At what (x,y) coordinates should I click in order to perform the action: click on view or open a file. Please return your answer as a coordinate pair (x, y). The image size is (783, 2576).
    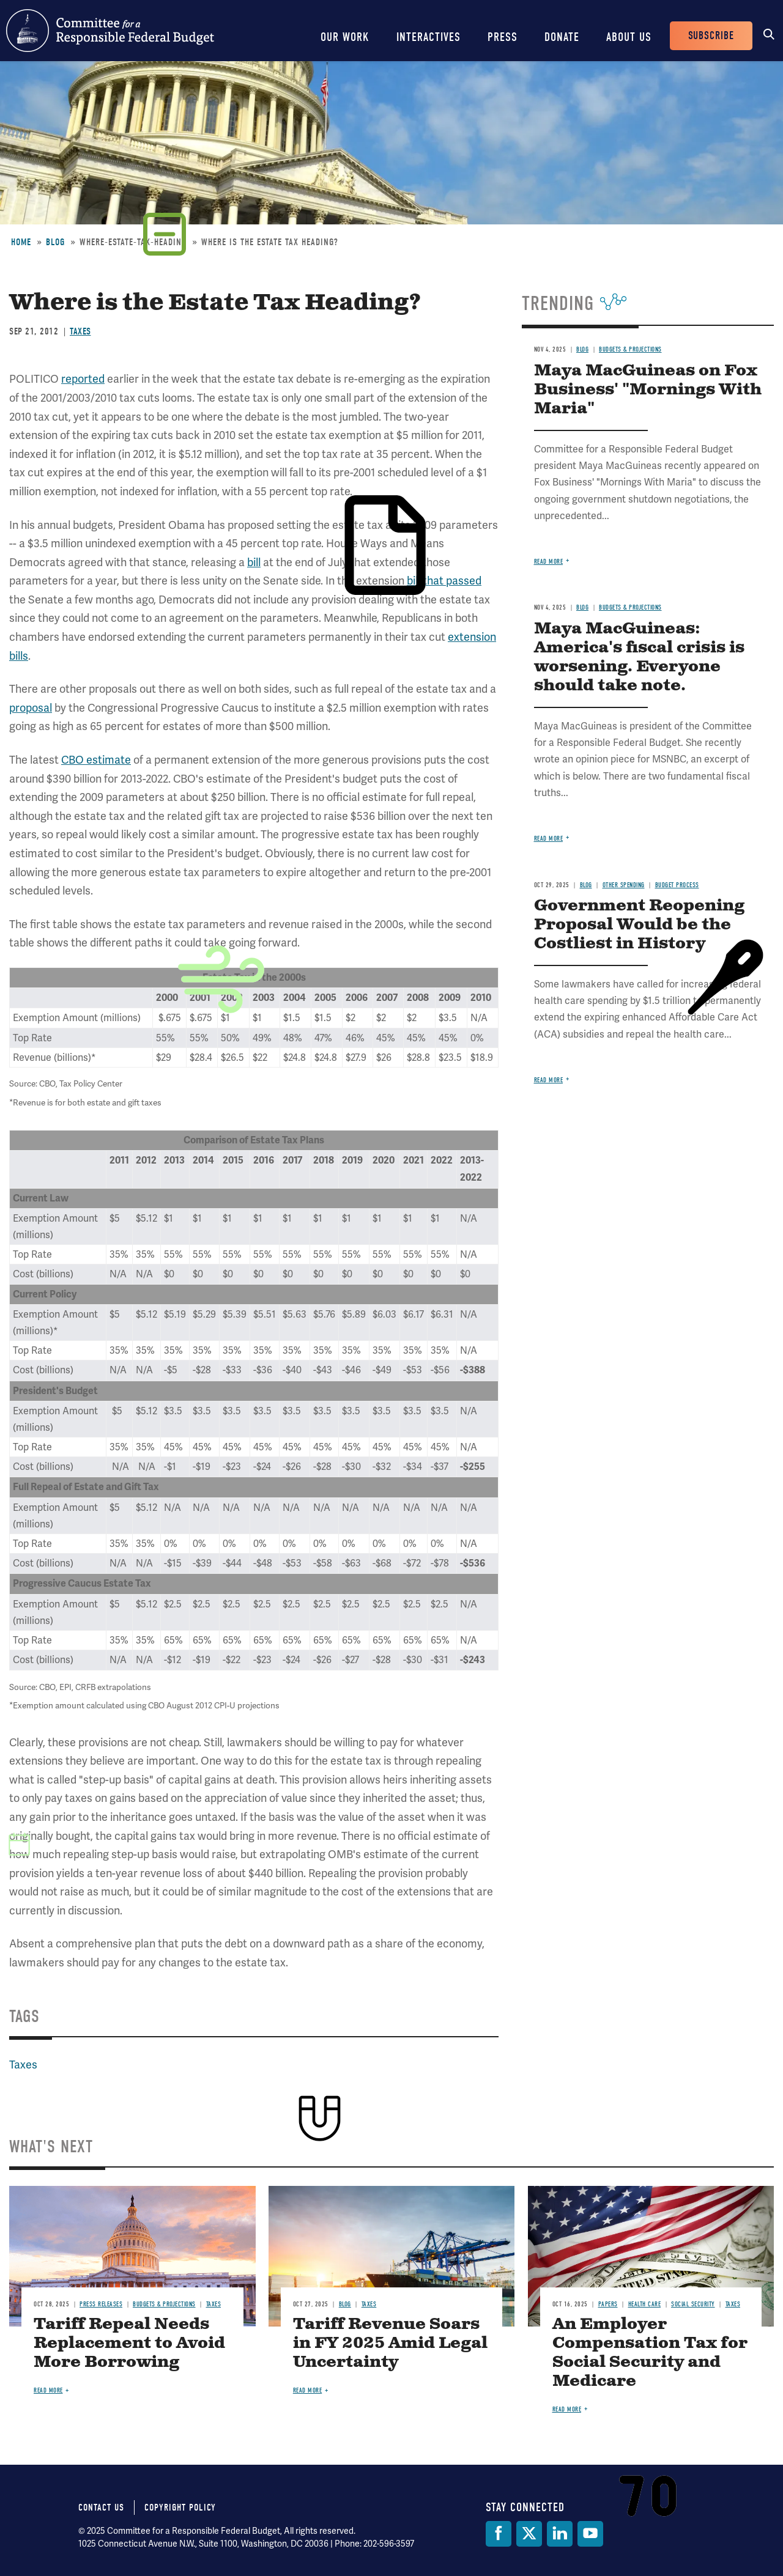
    Looking at the image, I should click on (382, 545).